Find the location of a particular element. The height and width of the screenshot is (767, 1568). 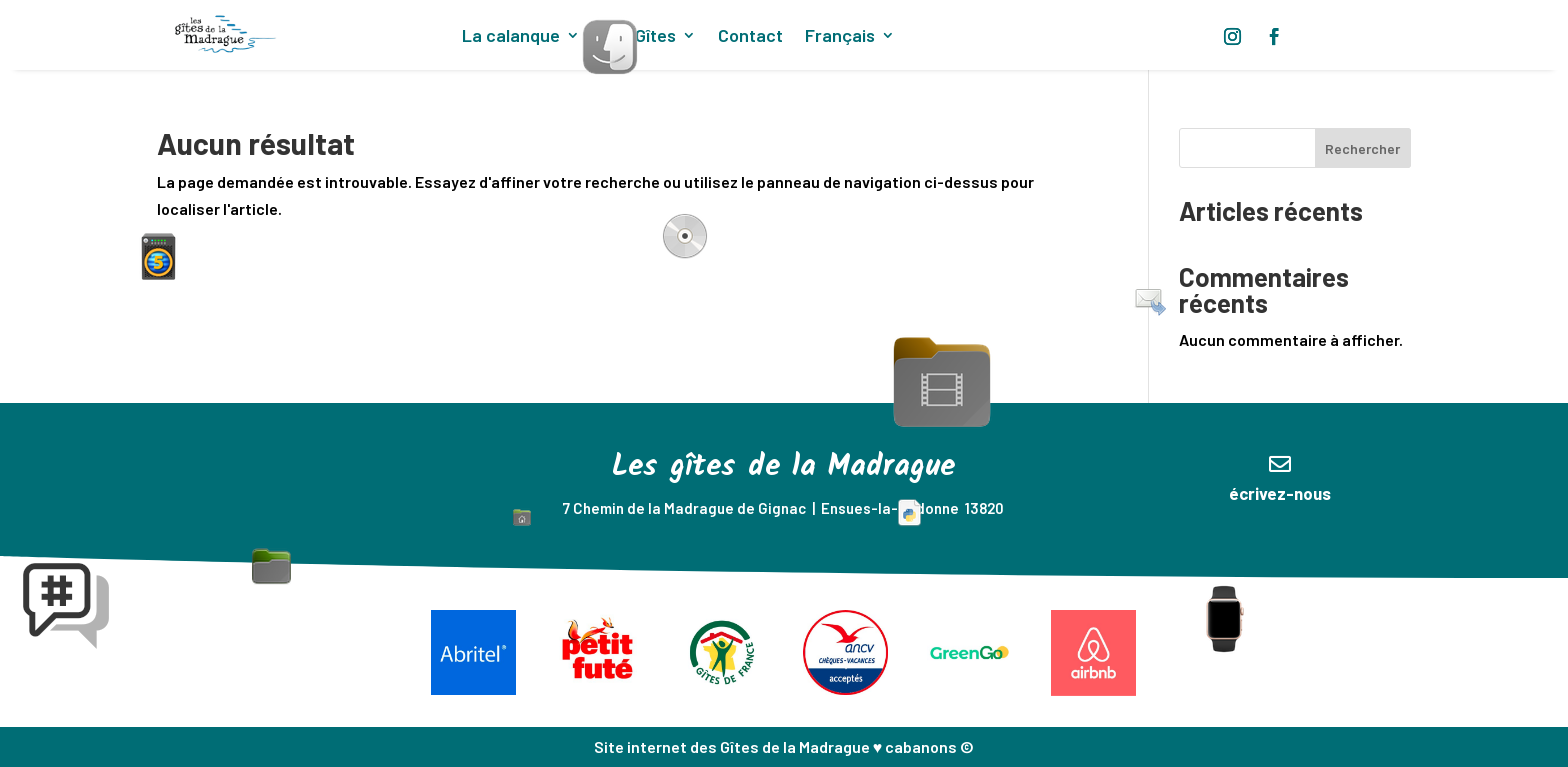

access your home folder is located at coordinates (522, 517).